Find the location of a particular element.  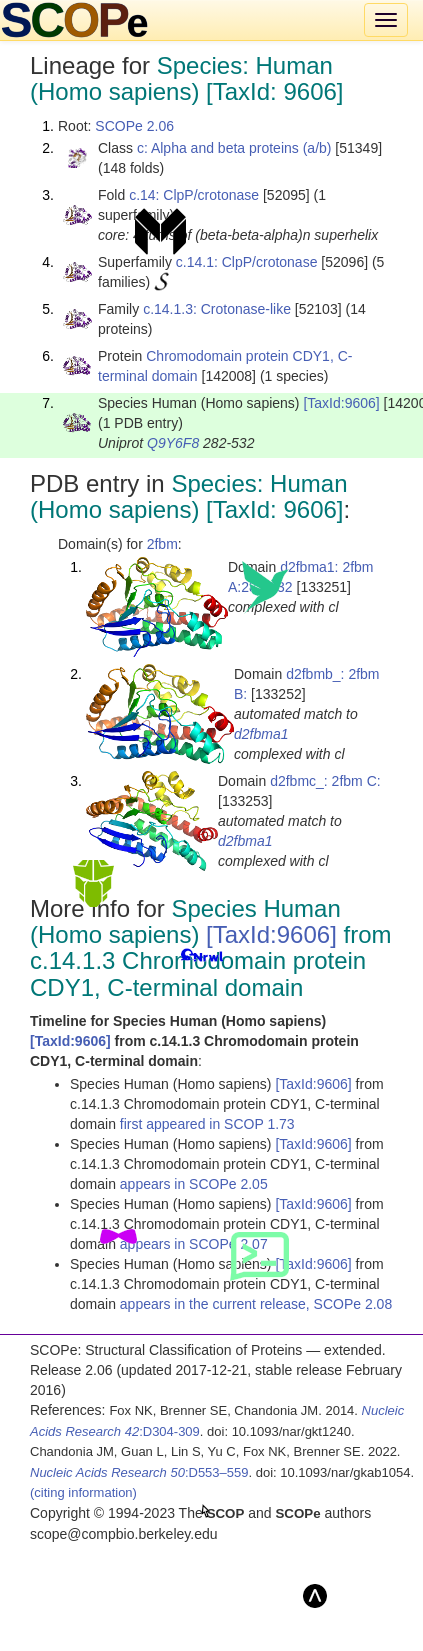

nrwl company logo is located at coordinates (202, 955).